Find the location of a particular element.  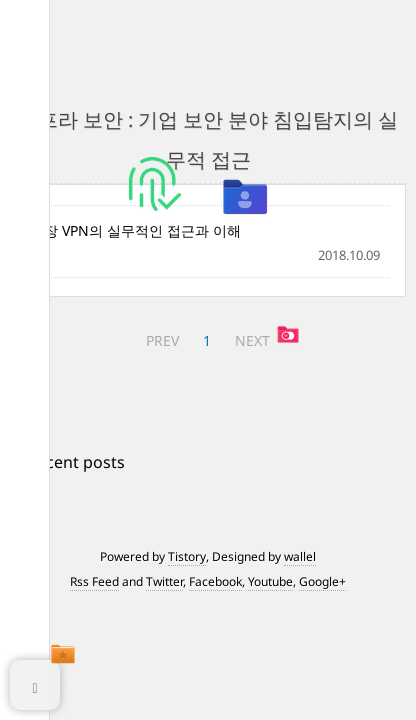

fingerprint successfully recognized is located at coordinates (155, 184).